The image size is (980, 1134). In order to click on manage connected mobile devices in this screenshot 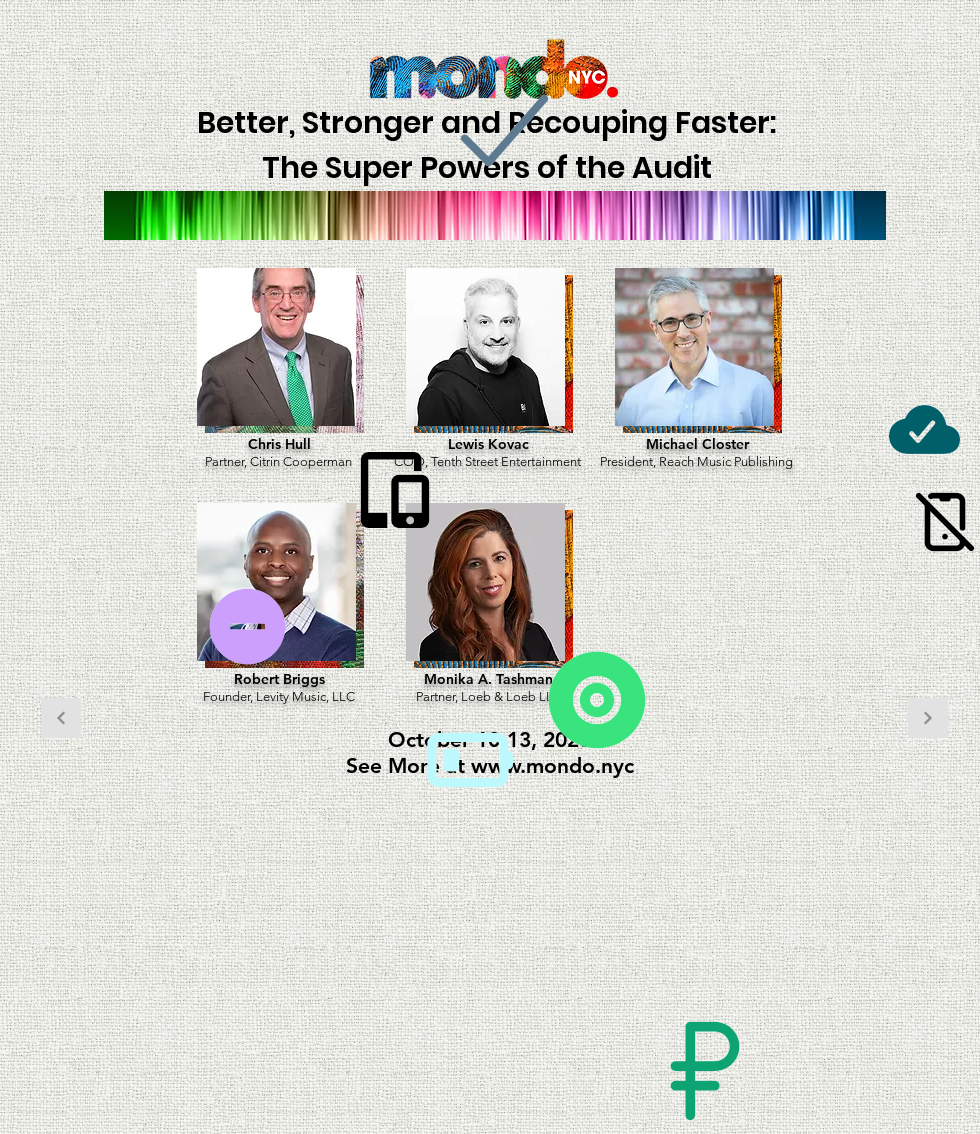, I will do `click(395, 490)`.